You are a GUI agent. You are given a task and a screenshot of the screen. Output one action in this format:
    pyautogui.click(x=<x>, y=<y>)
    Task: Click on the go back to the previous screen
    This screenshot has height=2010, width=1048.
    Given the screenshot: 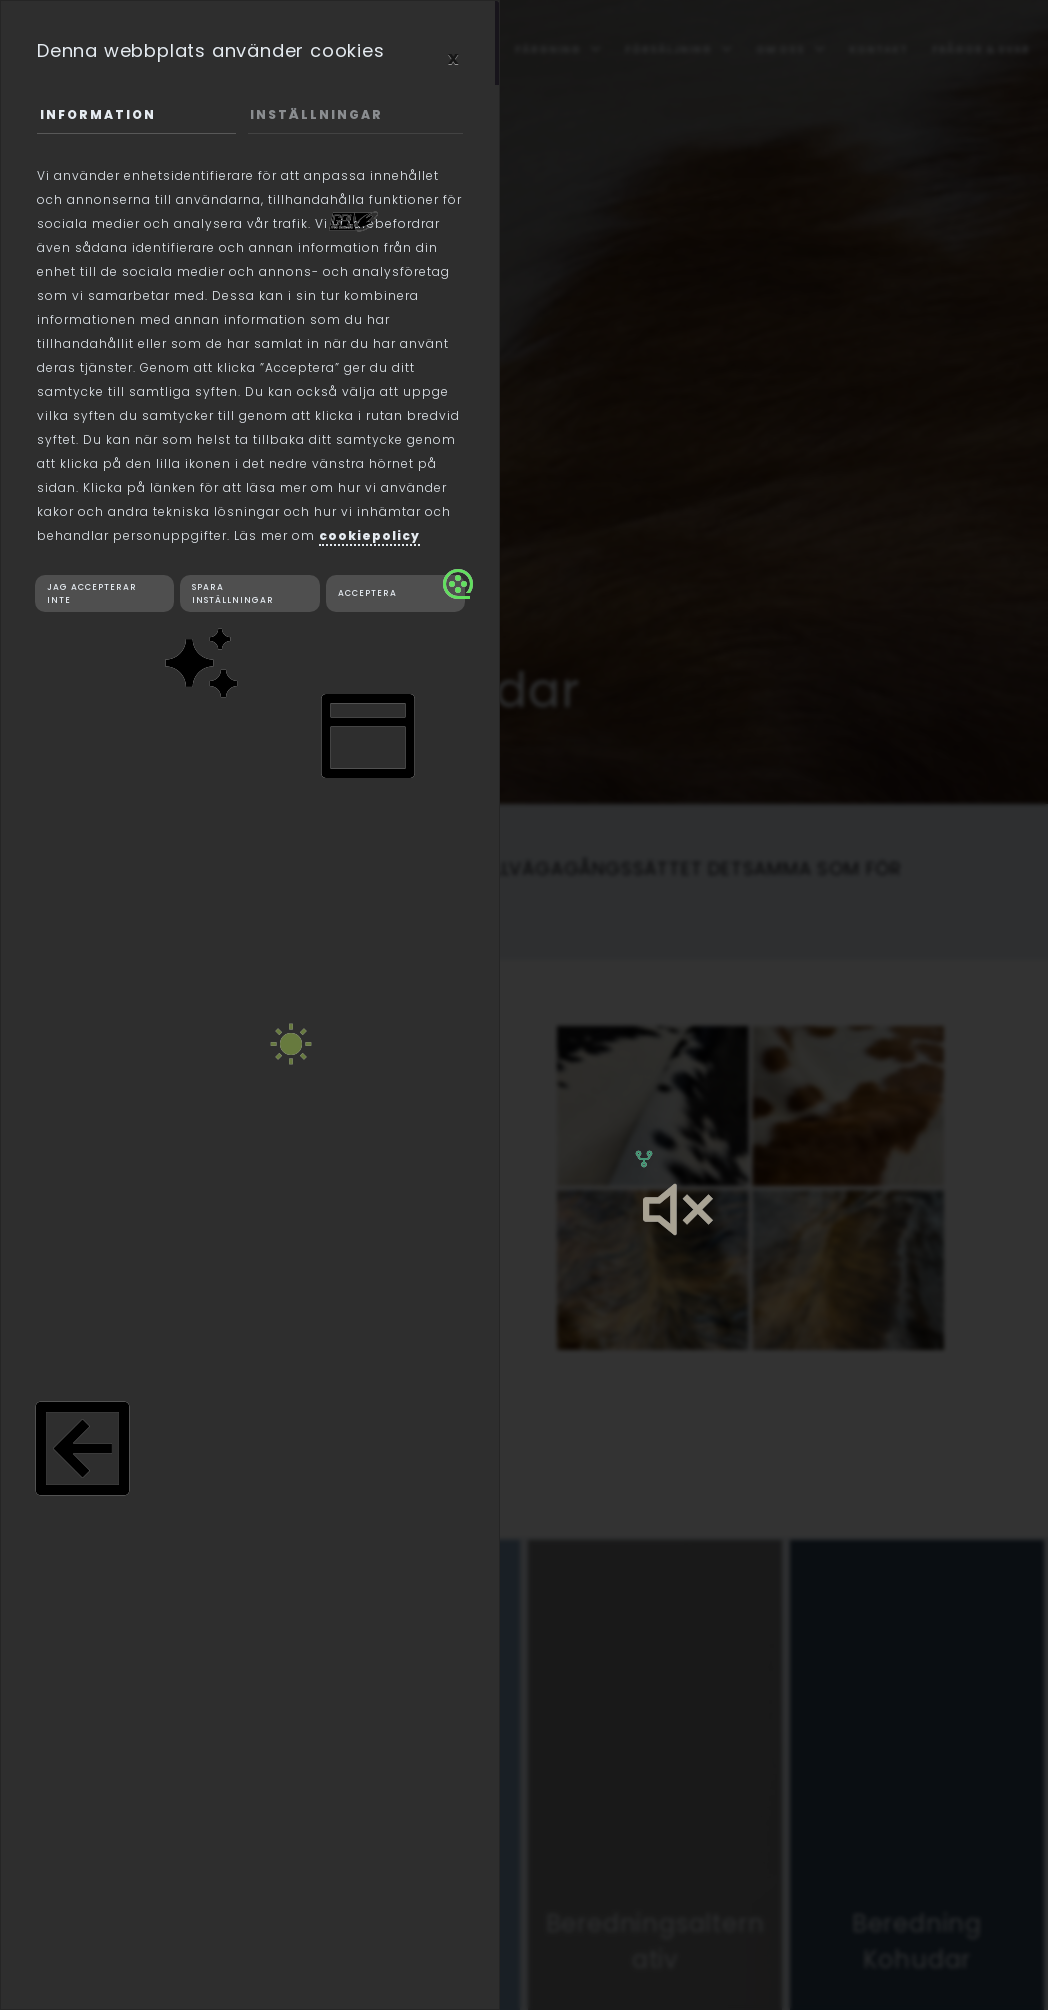 What is the action you would take?
    pyautogui.click(x=82, y=1448)
    